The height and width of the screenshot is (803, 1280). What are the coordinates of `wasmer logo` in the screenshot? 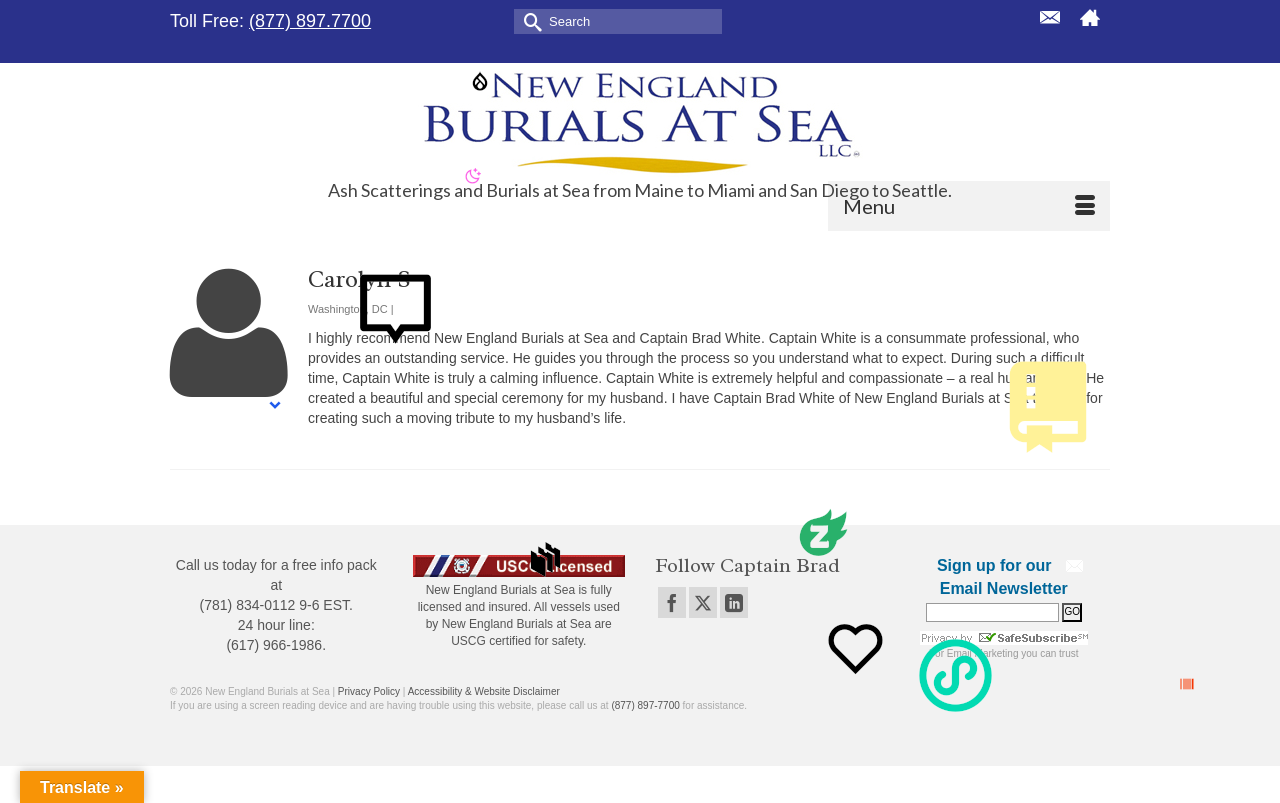 It's located at (545, 559).